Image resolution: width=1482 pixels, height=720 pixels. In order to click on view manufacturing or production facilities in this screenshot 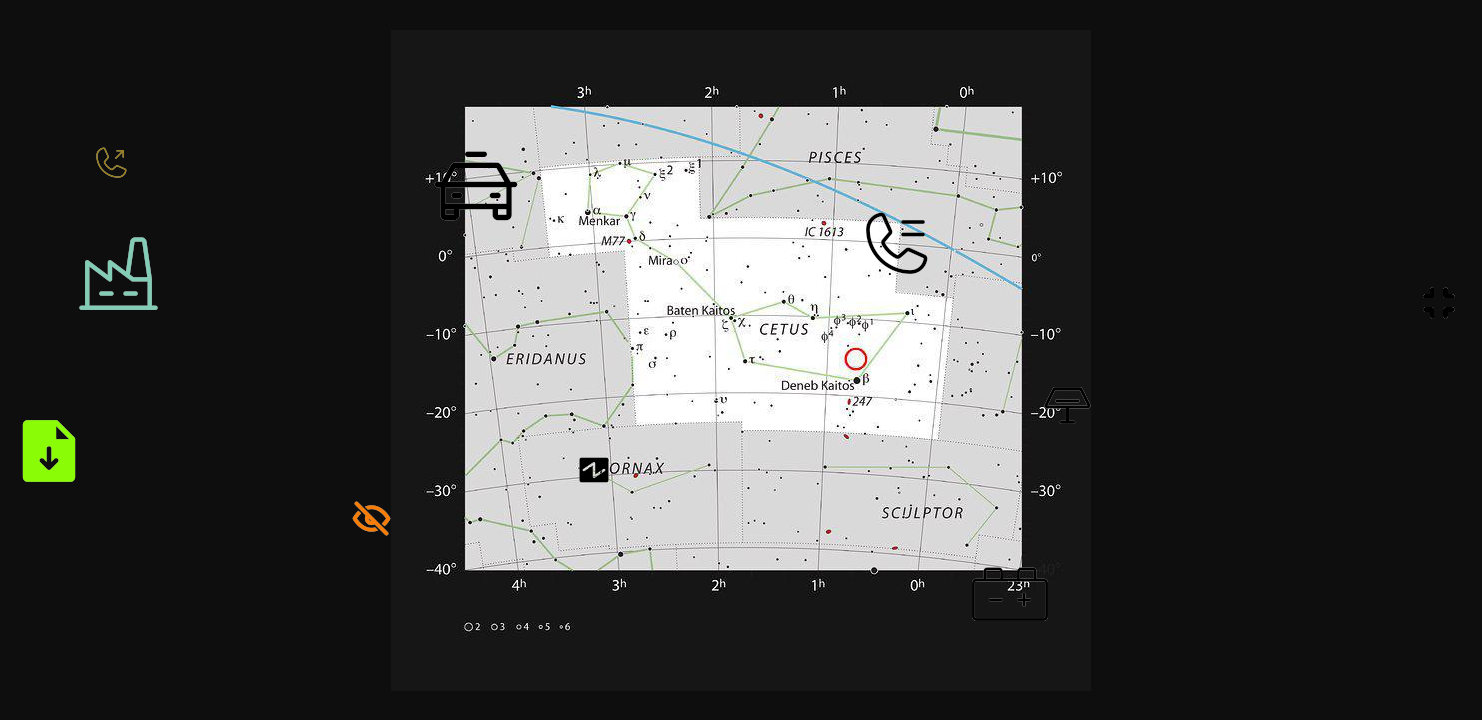, I will do `click(118, 276)`.